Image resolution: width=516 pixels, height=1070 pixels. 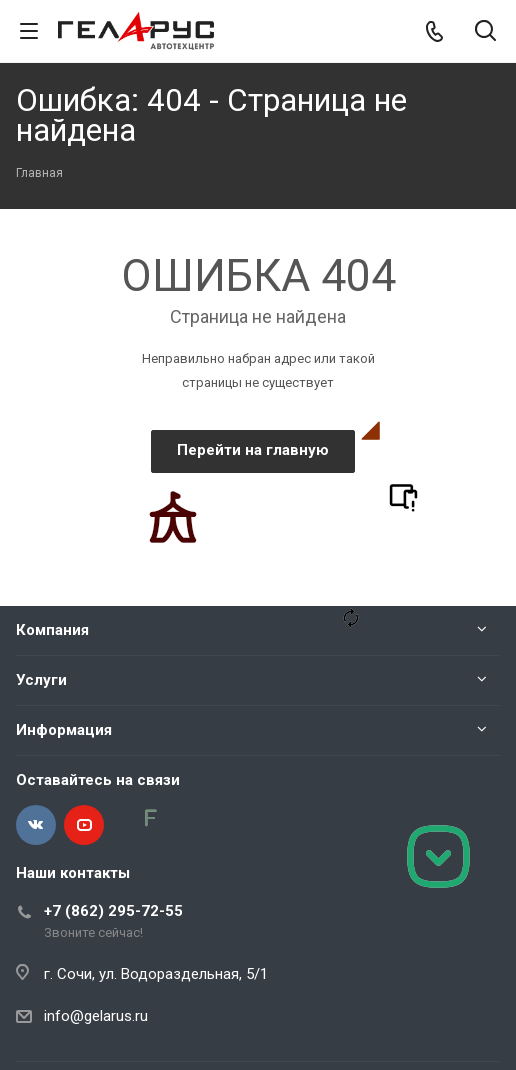 What do you see at coordinates (151, 818) in the screenshot?
I see `facebook app or social media link` at bounding box center [151, 818].